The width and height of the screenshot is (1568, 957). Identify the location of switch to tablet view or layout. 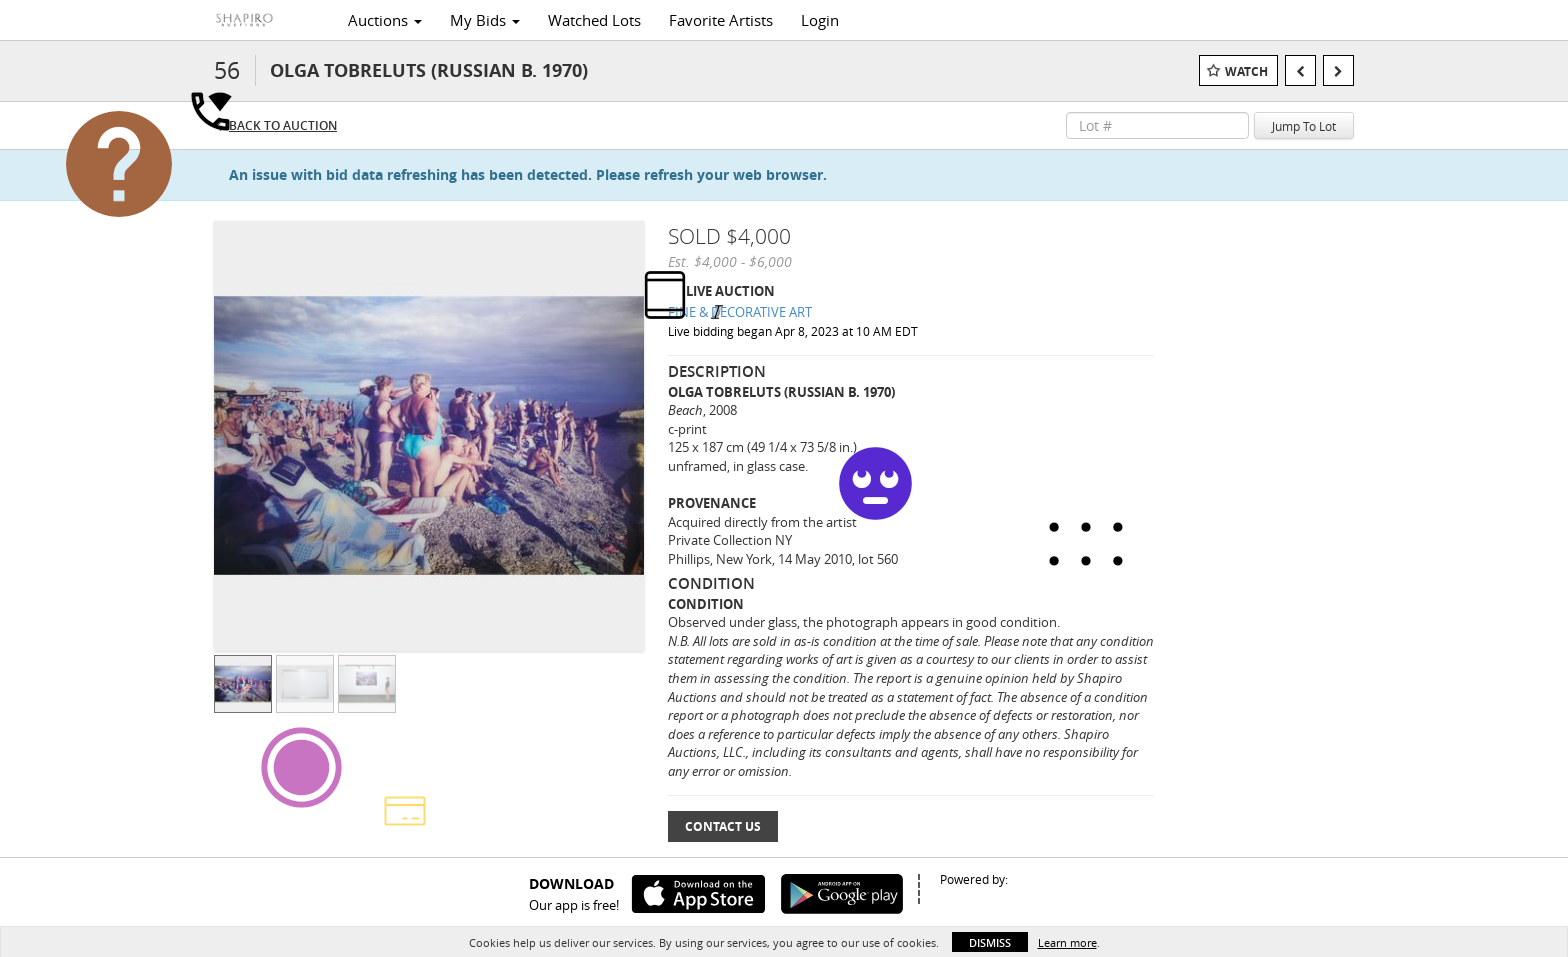
(665, 295).